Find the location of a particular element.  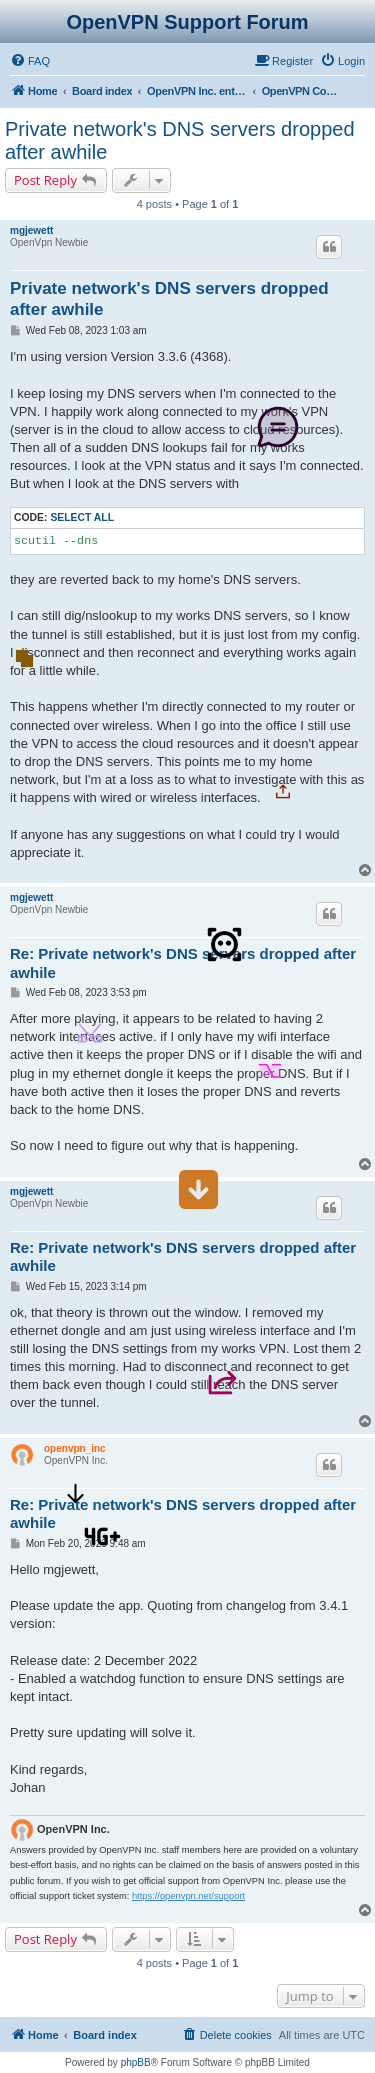

merge or unite selected layers is located at coordinates (24, 658).